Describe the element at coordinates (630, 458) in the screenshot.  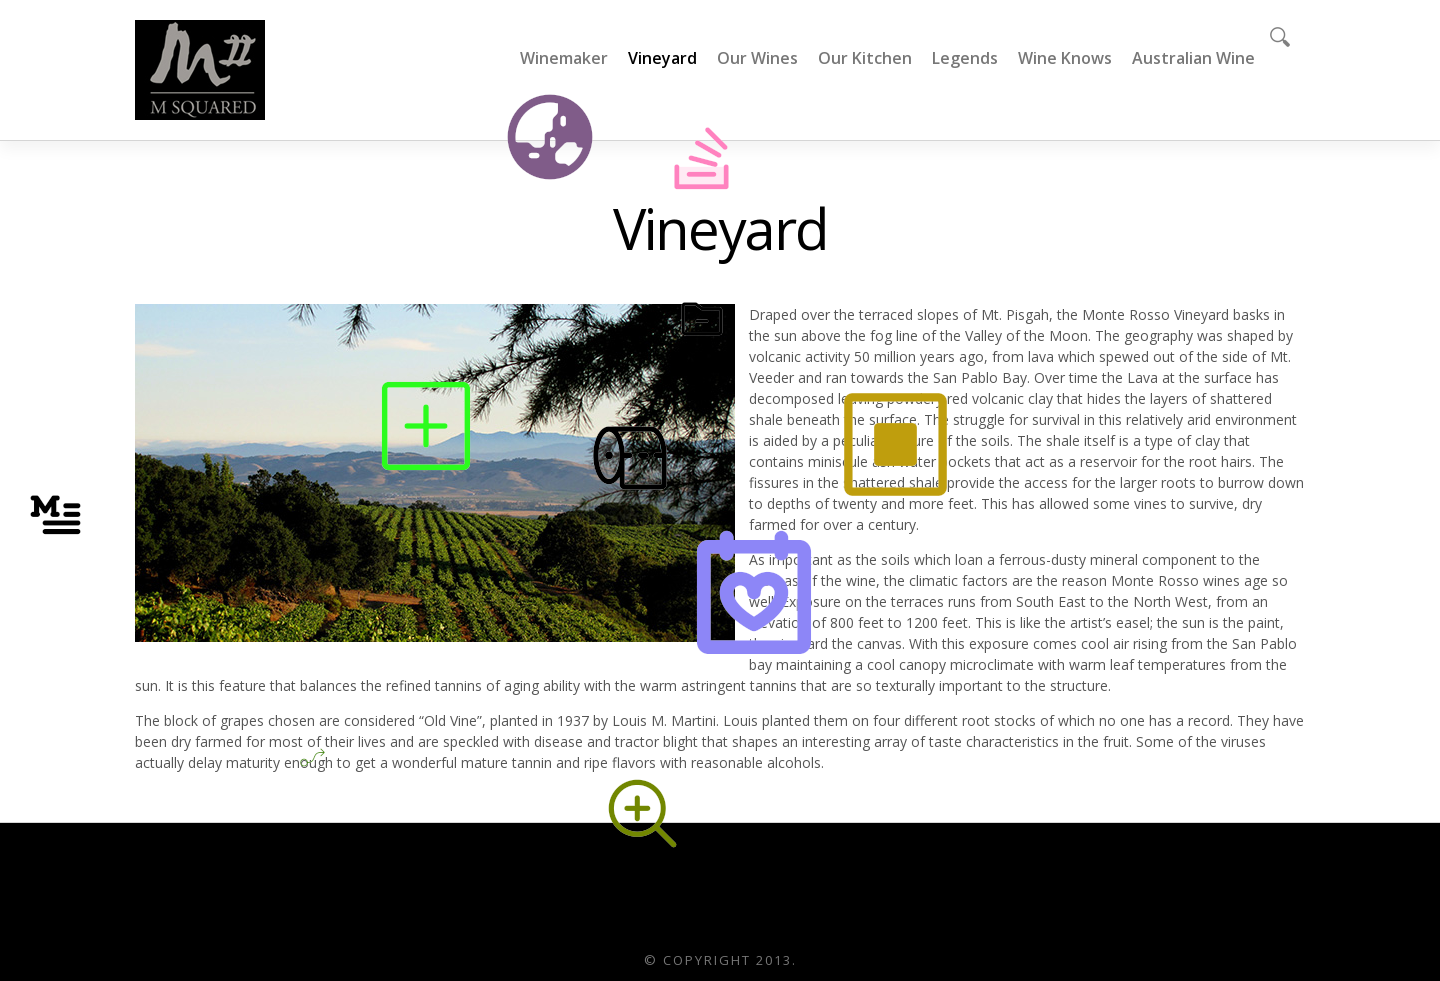
I see `bathroom or restroom location indicator` at that location.